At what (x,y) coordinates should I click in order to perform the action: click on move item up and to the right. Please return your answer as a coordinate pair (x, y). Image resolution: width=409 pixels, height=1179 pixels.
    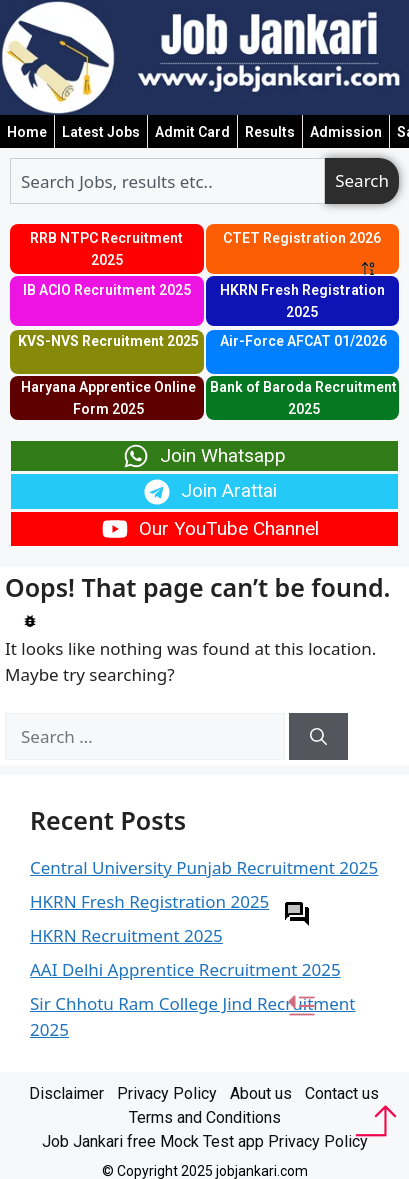
    Looking at the image, I should click on (377, 1122).